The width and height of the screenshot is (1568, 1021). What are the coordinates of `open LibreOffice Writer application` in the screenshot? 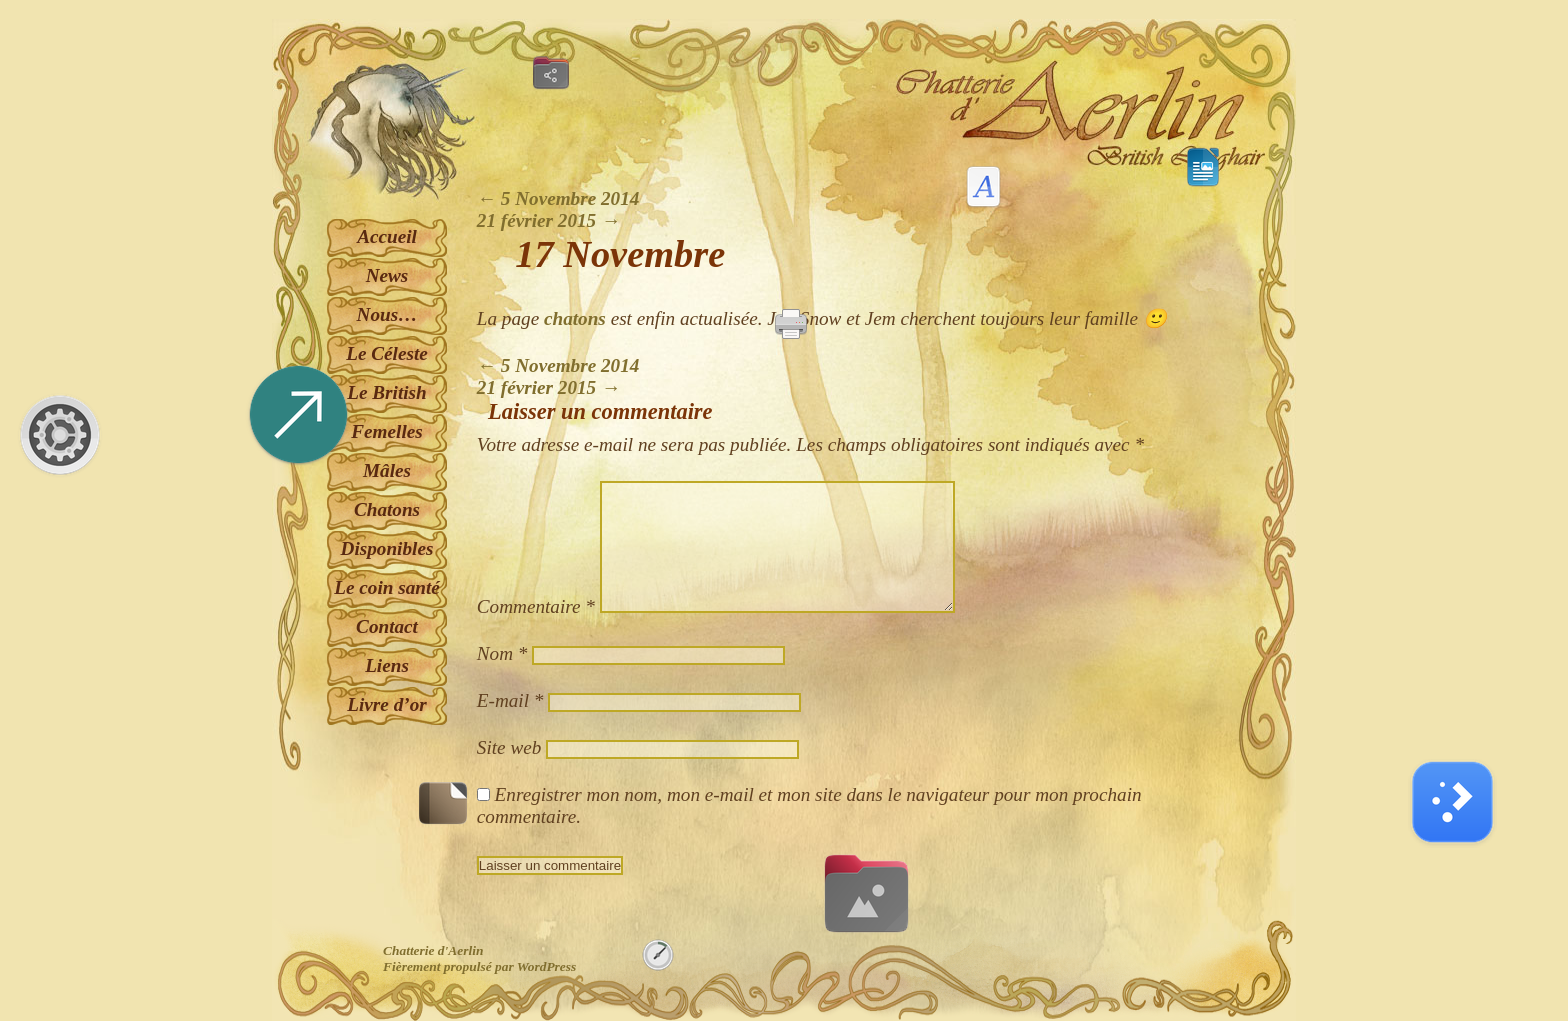 It's located at (1203, 167).